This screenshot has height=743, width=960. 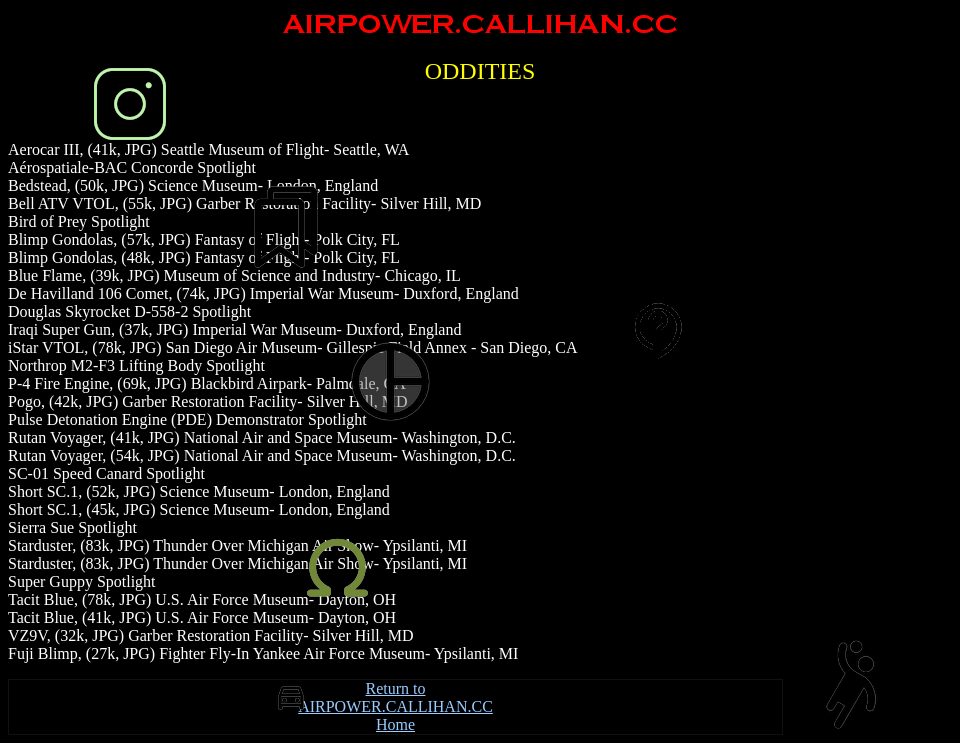 I want to click on view all saved bookmarks, so click(x=286, y=227).